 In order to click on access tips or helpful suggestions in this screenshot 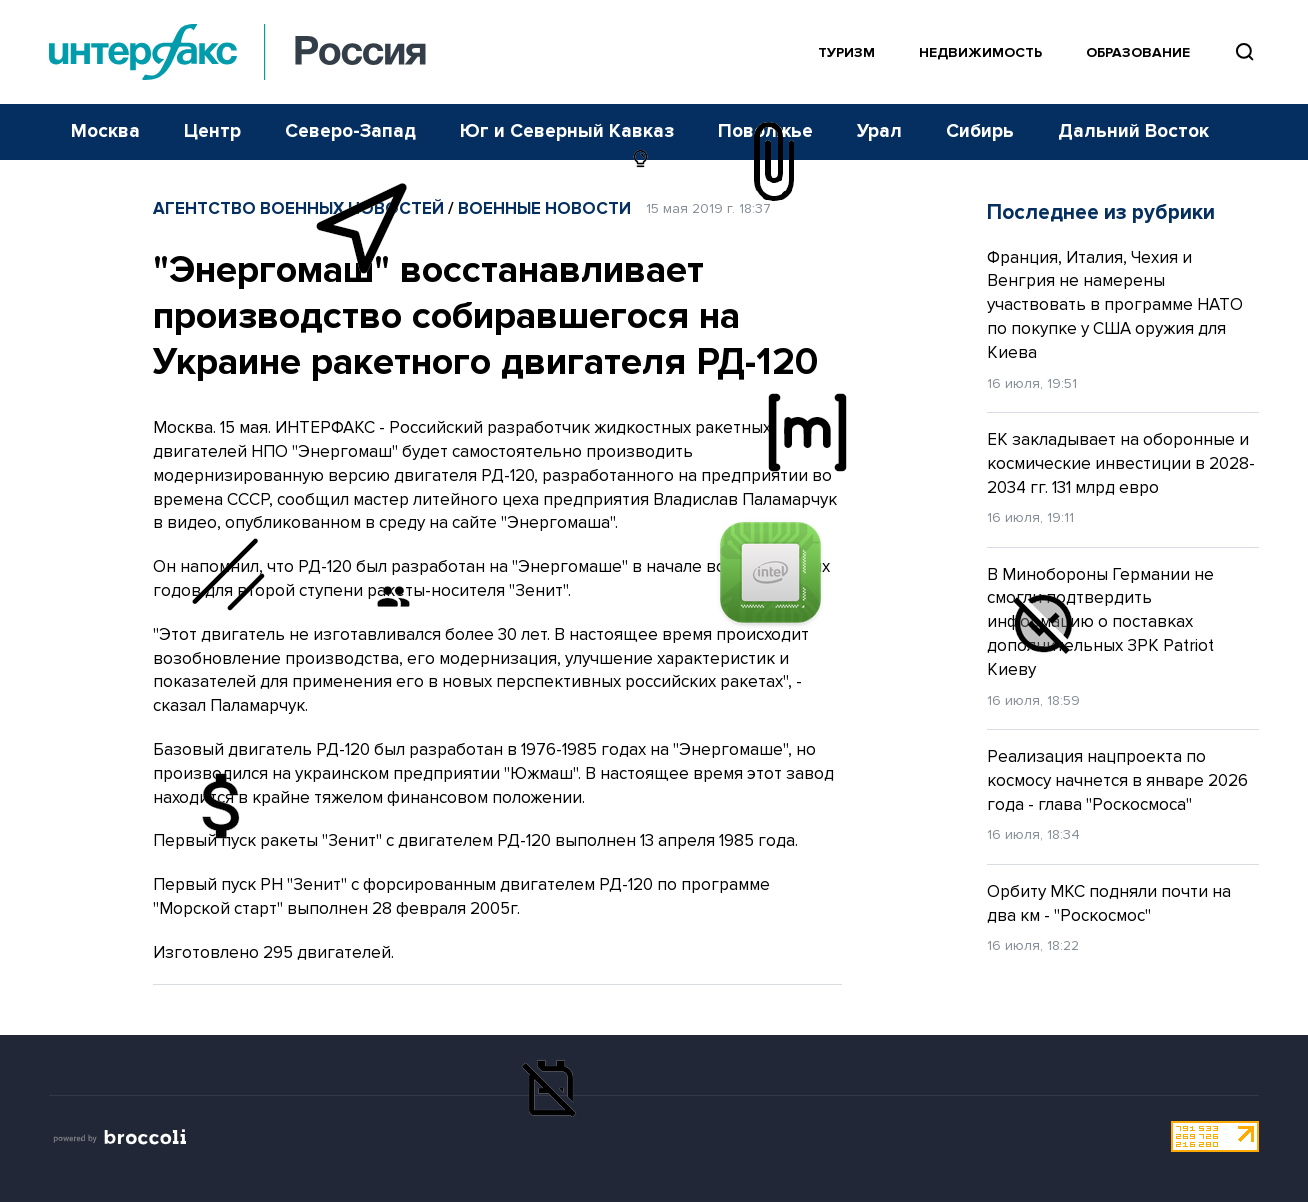, I will do `click(640, 158)`.